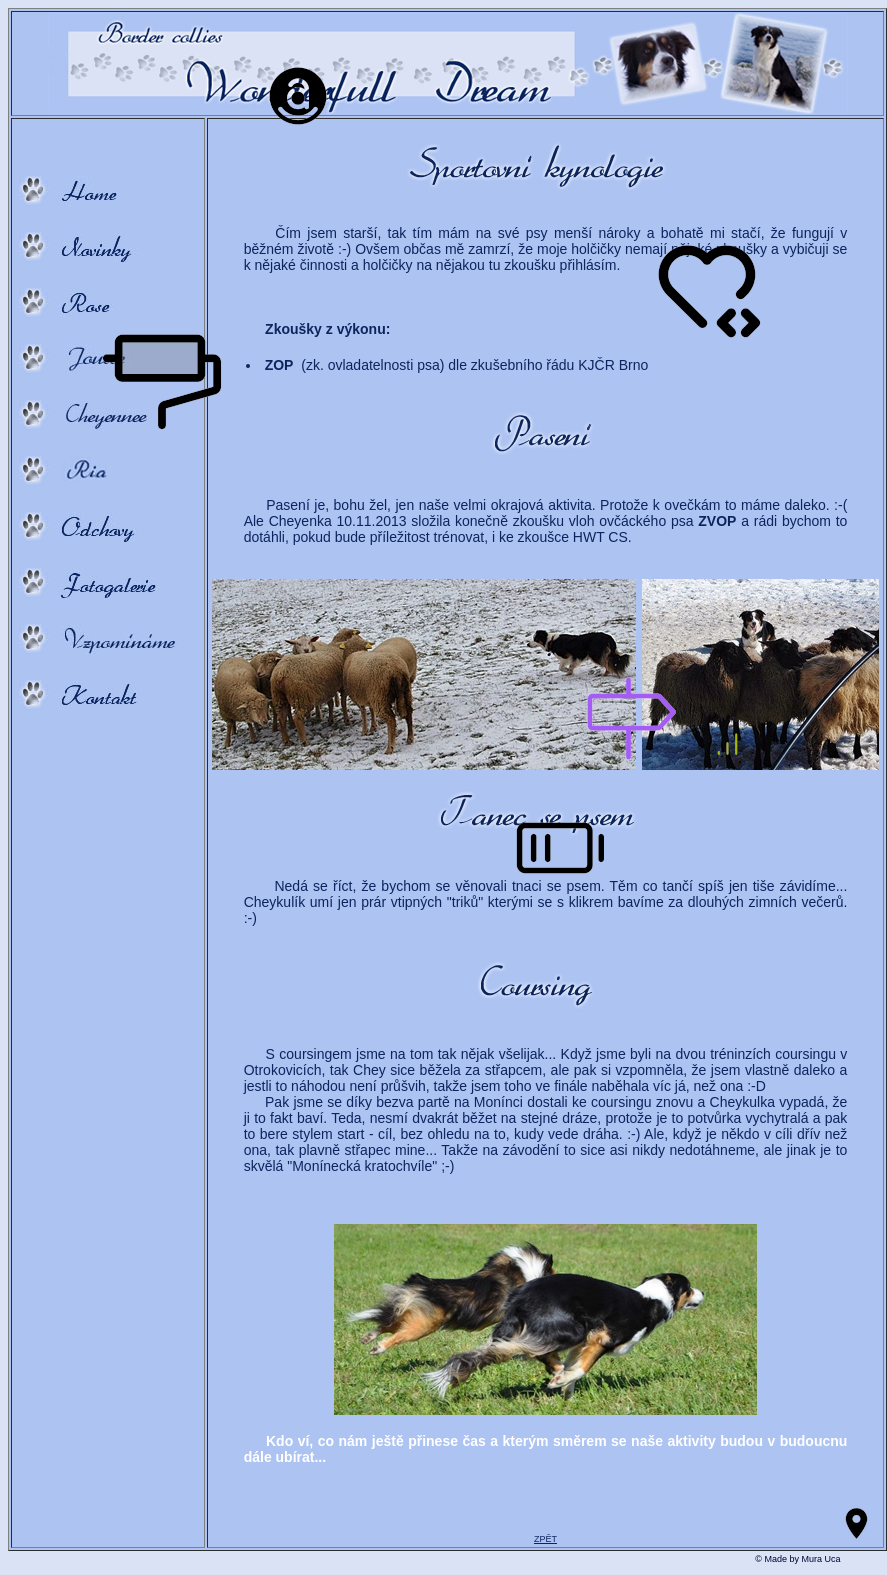 The height and width of the screenshot is (1575, 887). What do you see at coordinates (707, 289) in the screenshot?
I see `favorite or like a code snippet` at bounding box center [707, 289].